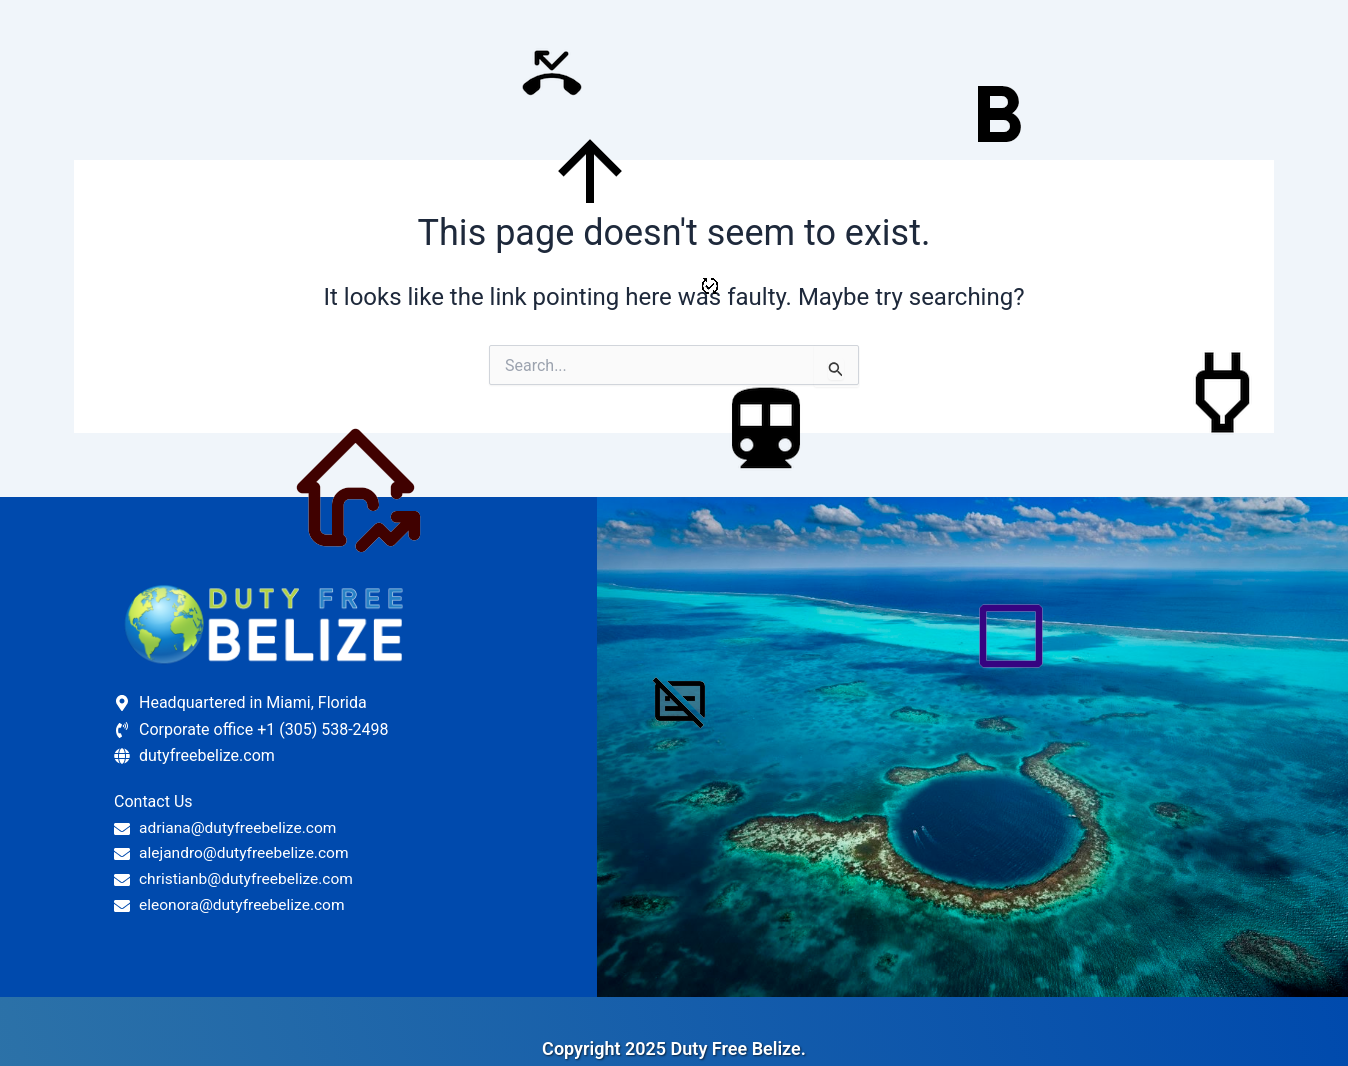  I want to click on indicates a missed phone call, so click(552, 73).